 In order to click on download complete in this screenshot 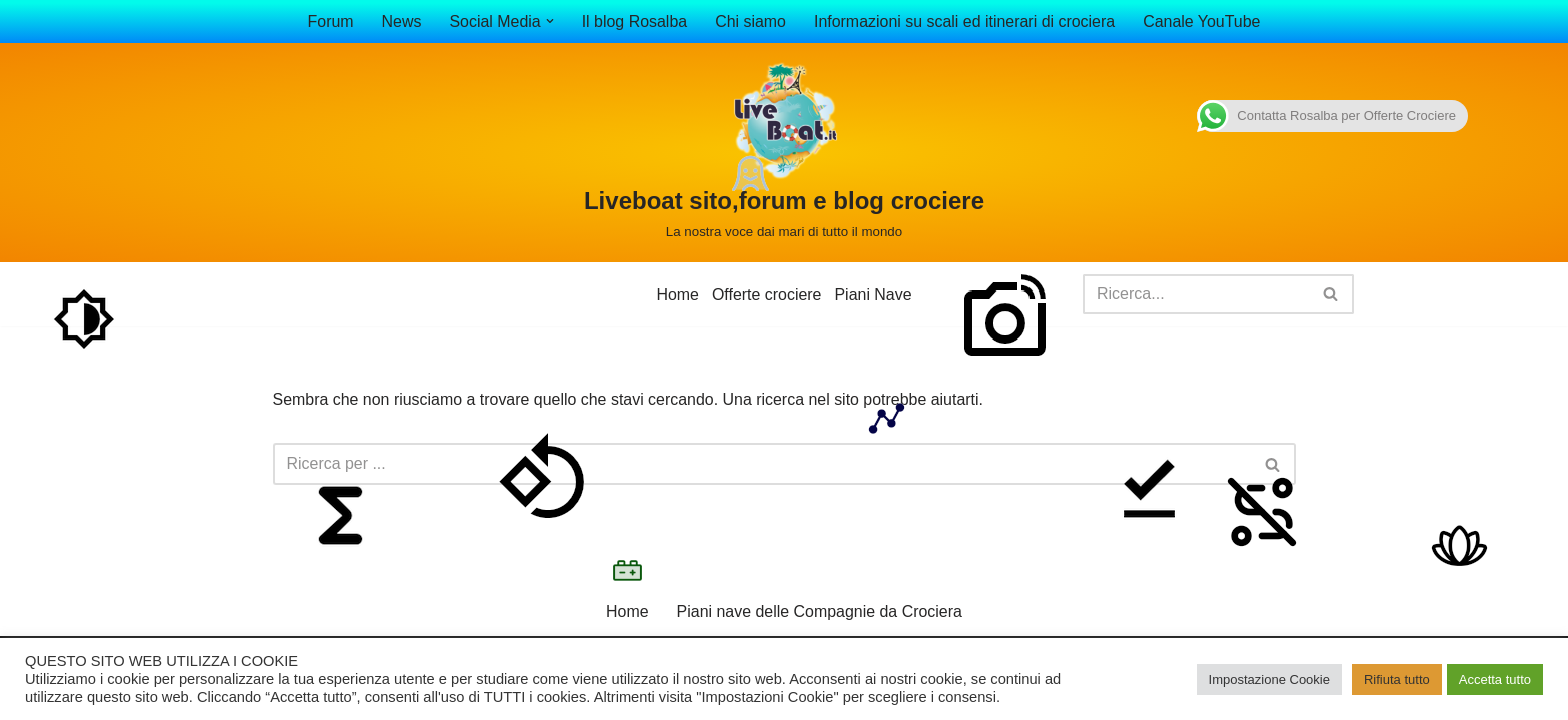, I will do `click(1149, 488)`.